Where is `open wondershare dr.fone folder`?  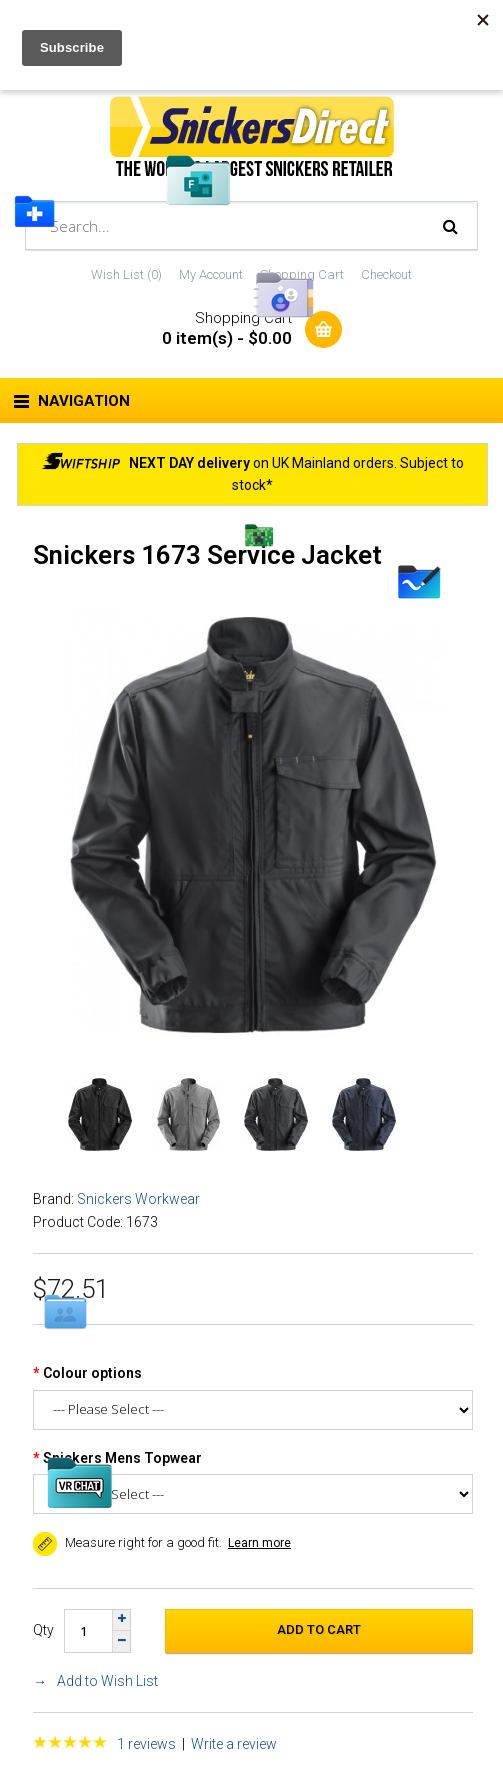
open wondershare dr.fone folder is located at coordinates (34, 212).